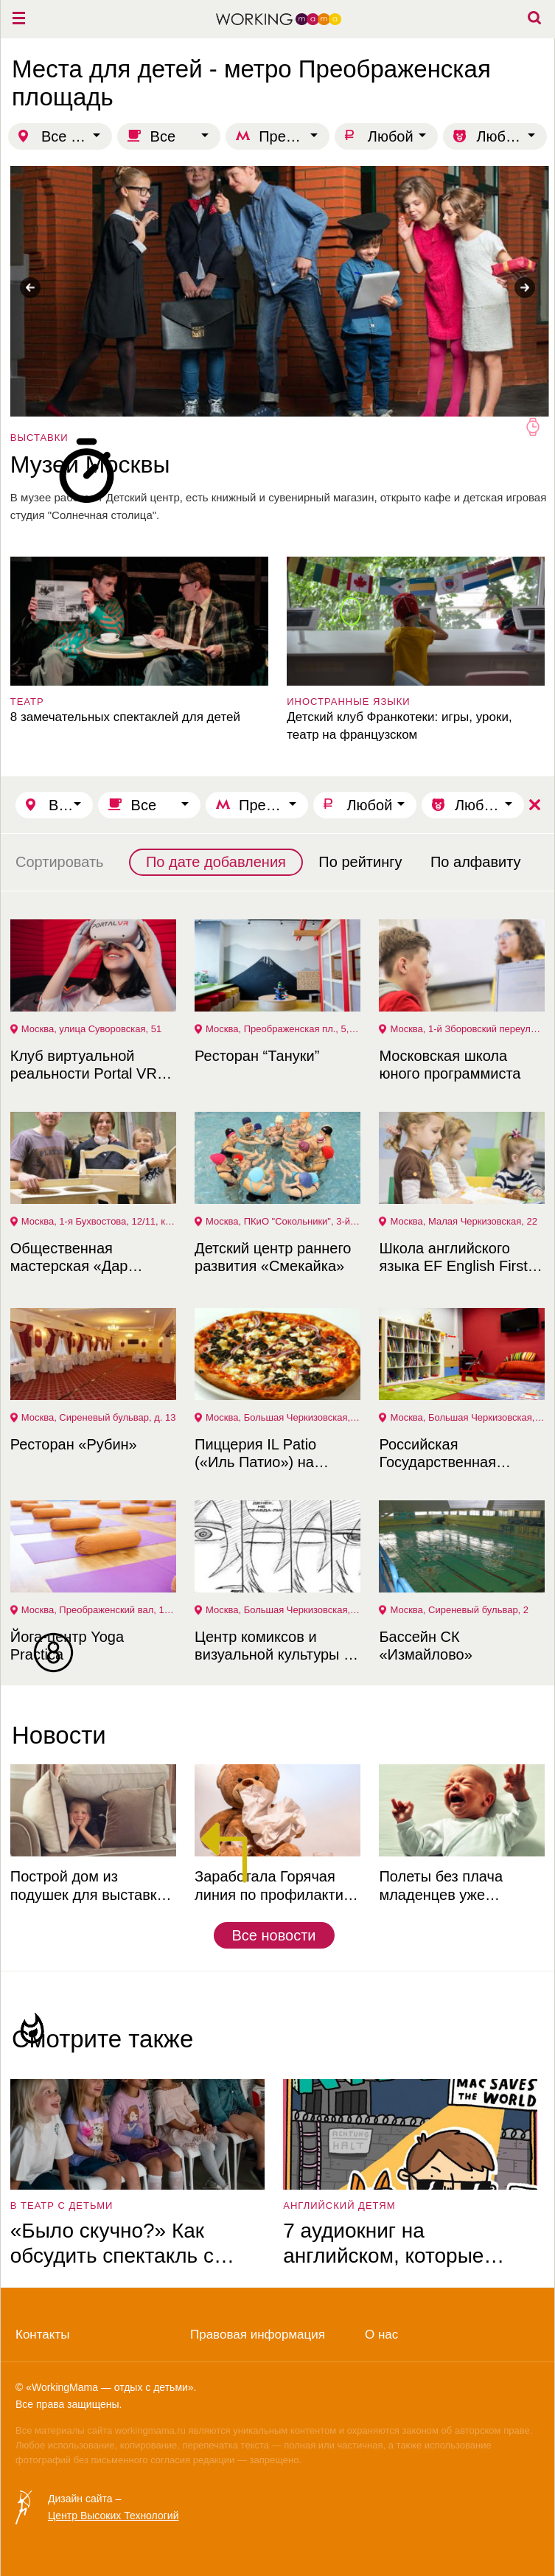  I want to click on indicates step 8 in a multi-step process, so click(53, 1652).